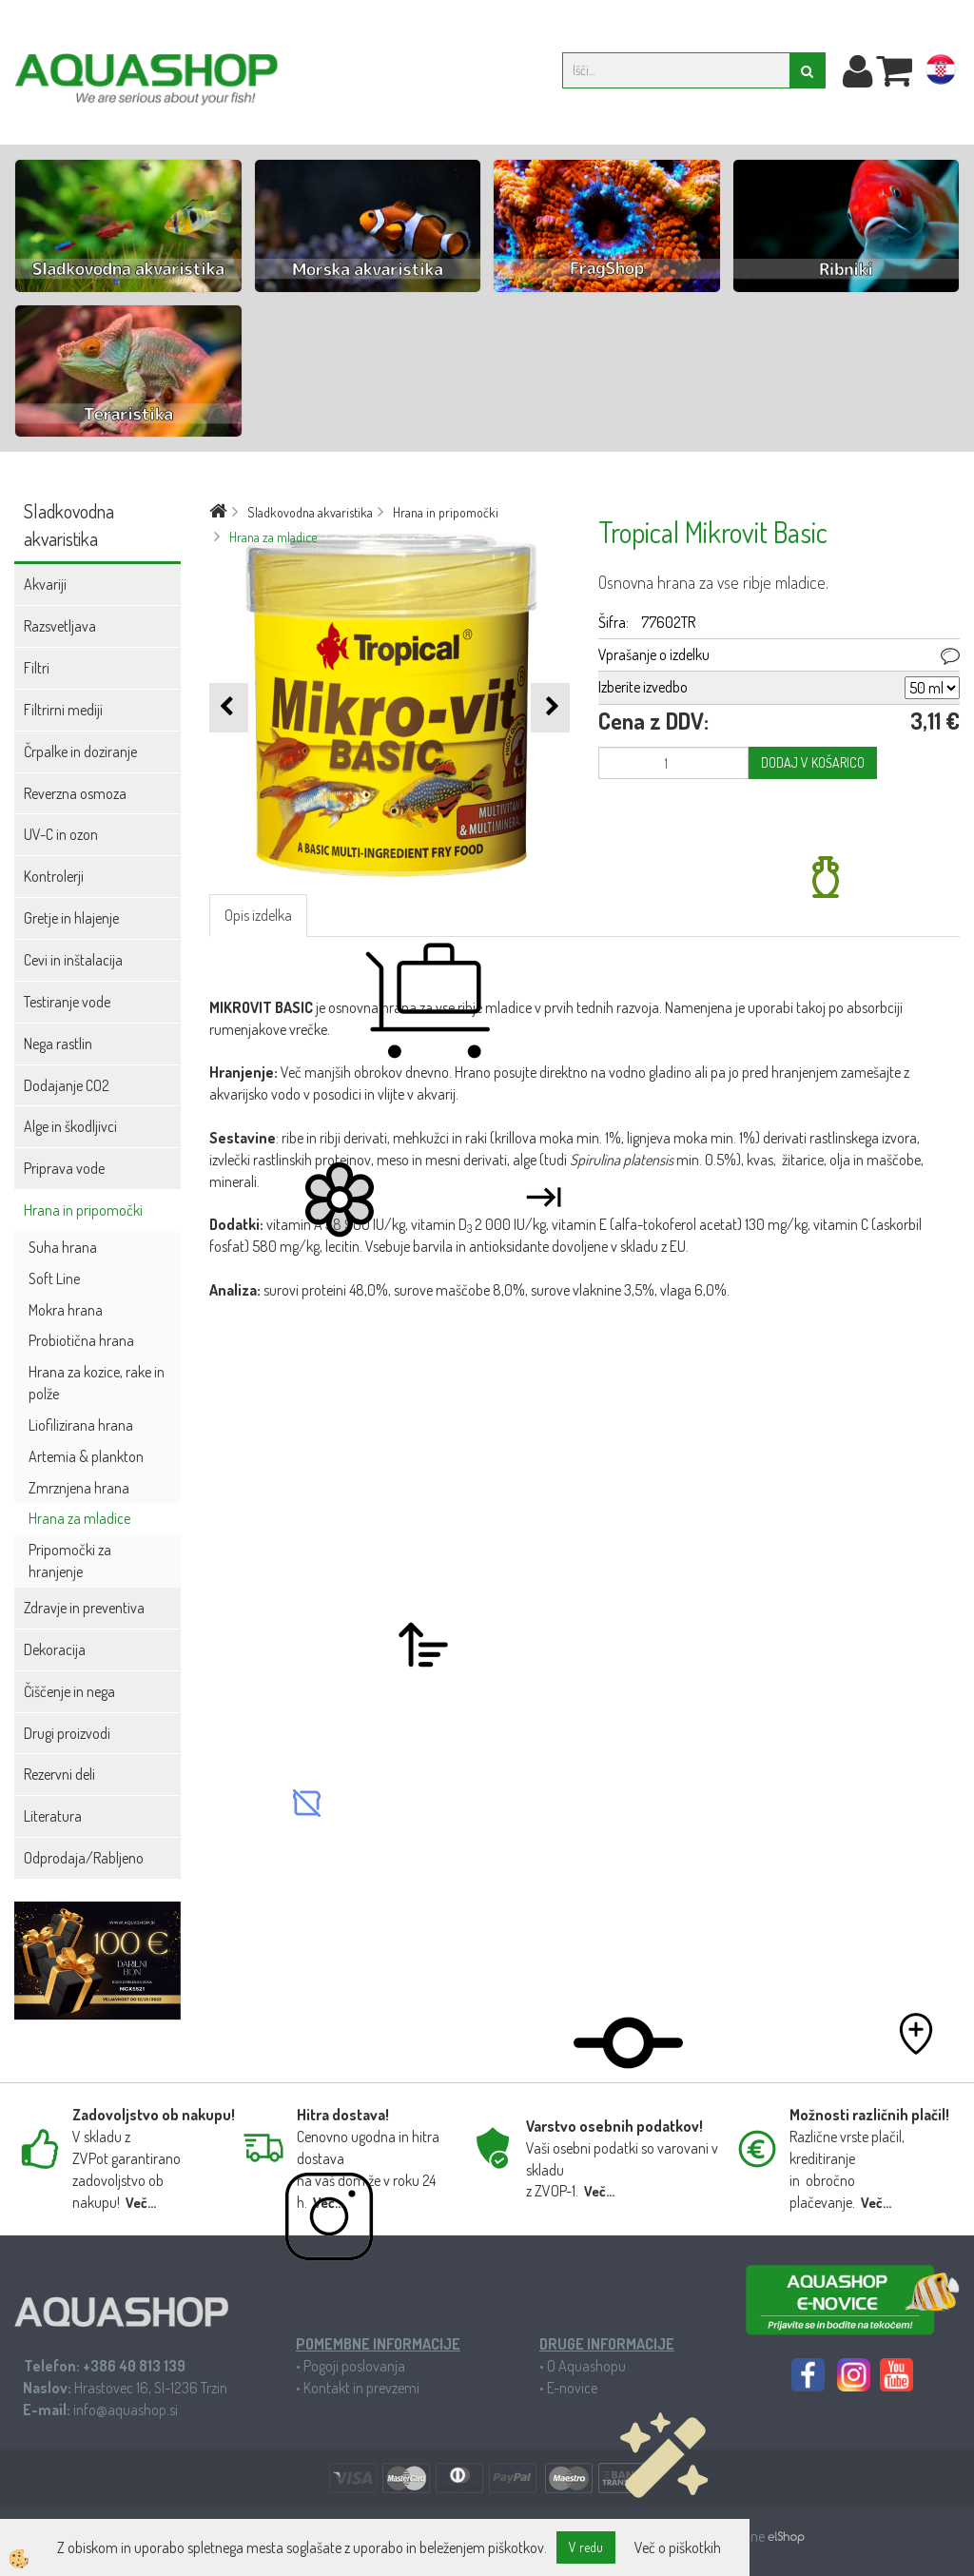 The width and height of the screenshot is (974, 2576). What do you see at coordinates (329, 2216) in the screenshot?
I see `open Instagram app` at bounding box center [329, 2216].